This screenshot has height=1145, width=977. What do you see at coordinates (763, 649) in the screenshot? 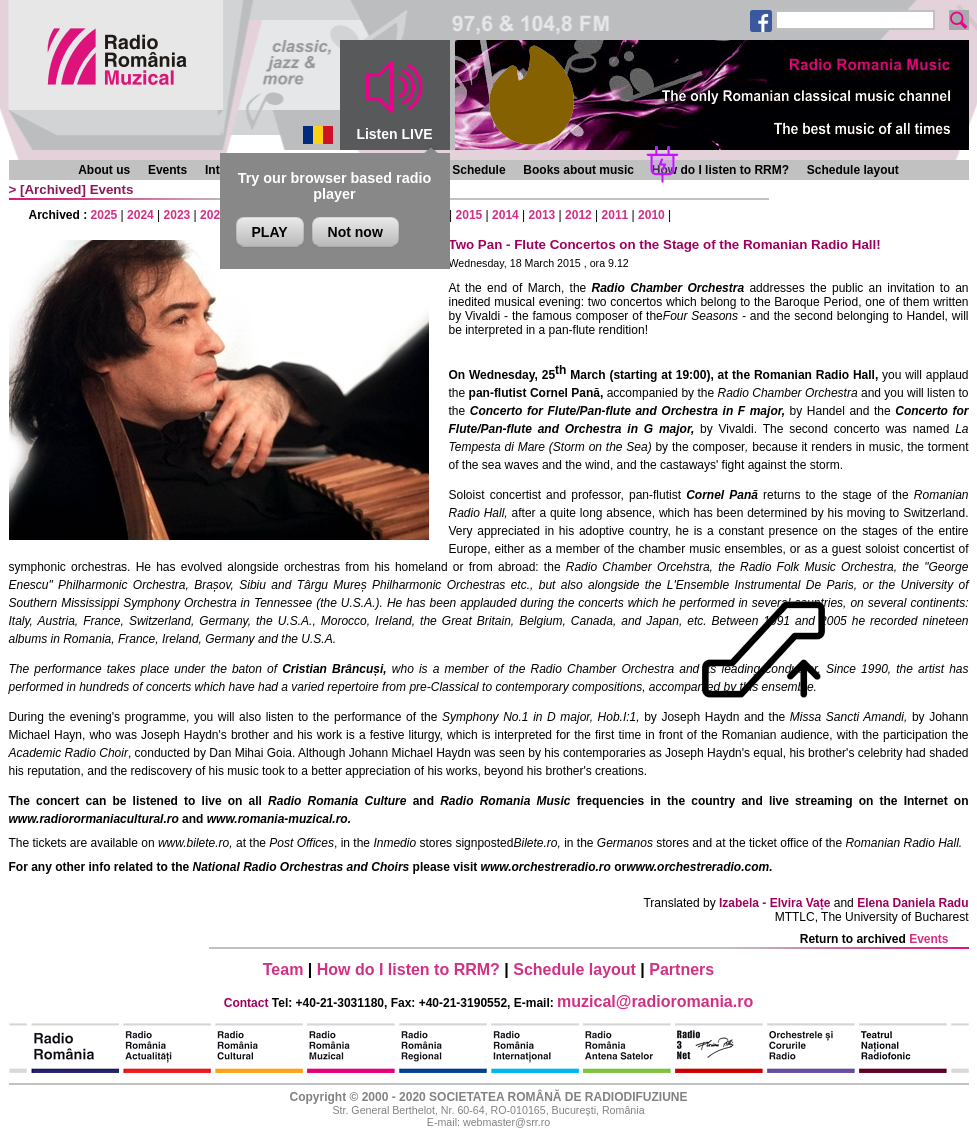
I see `indicates escalator going up` at bounding box center [763, 649].